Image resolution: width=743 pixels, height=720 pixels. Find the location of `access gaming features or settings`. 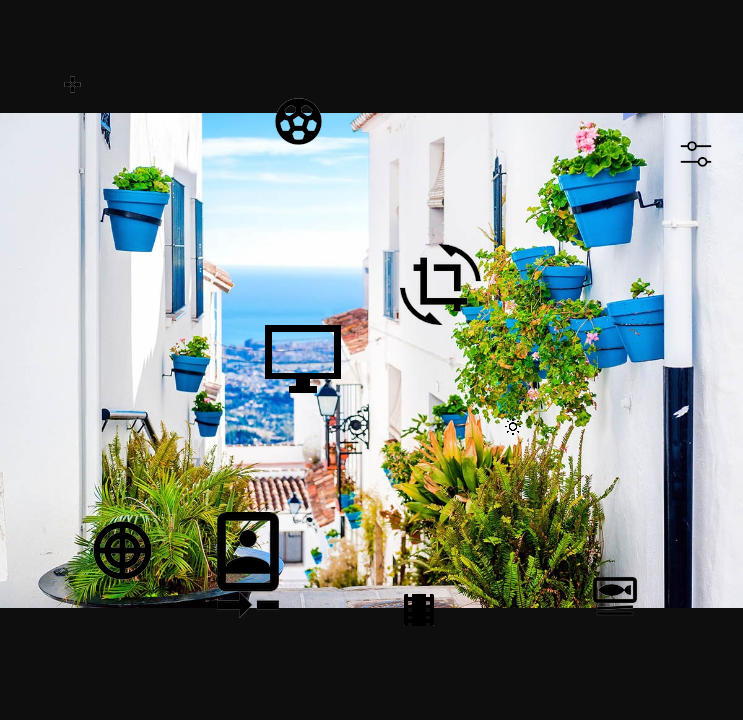

access gaming features or settings is located at coordinates (72, 84).